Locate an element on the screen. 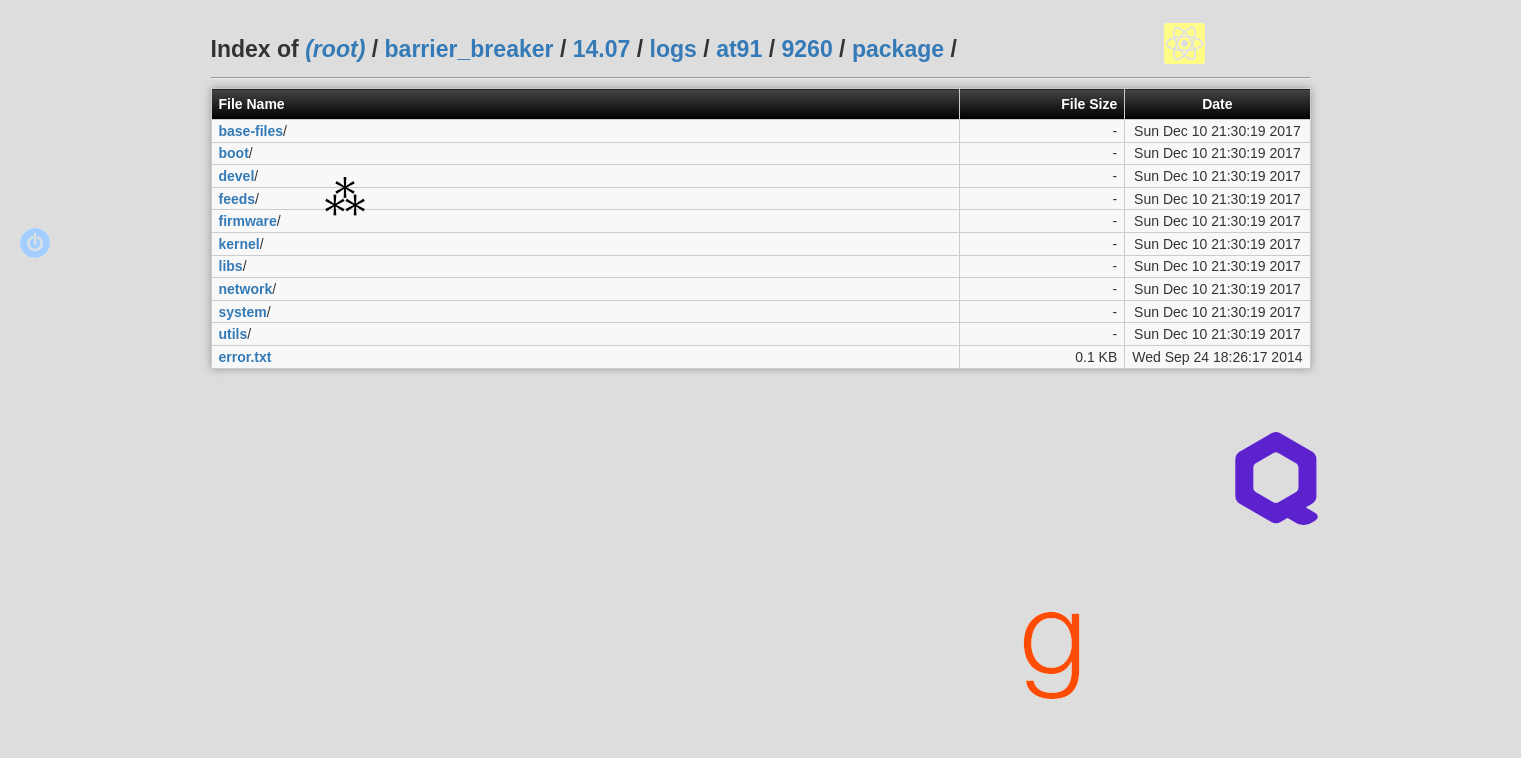  visit protondb website for linux gaming compatibility is located at coordinates (1184, 43).